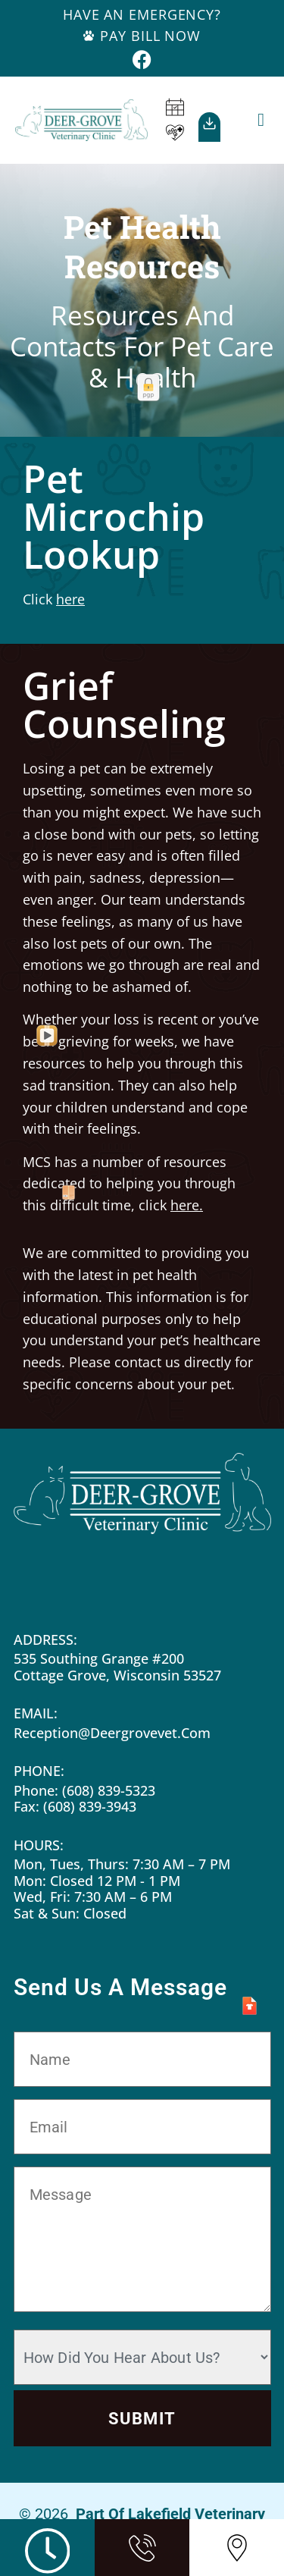 The width and height of the screenshot is (284, 2576). I want to click on indicates a PGP-encrypted file, so click(148, 387).